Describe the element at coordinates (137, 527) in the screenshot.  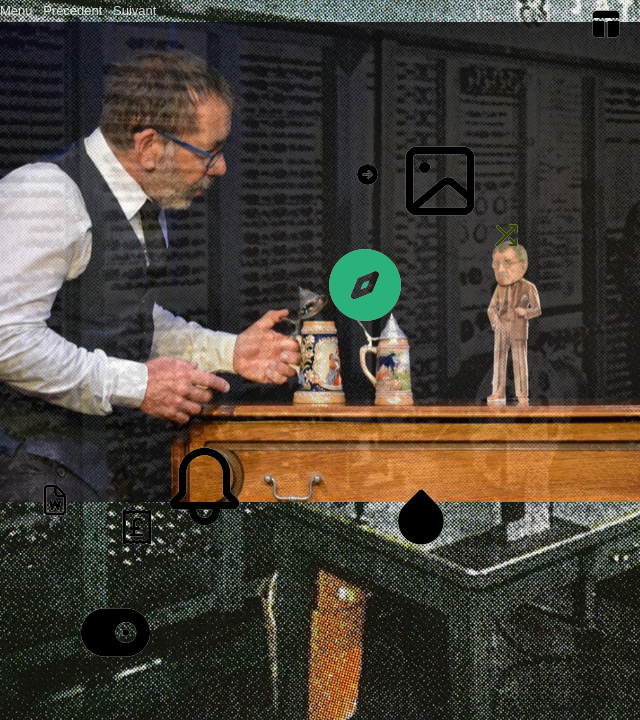
I see `view receipt or transaction in pounds sterling` at that location.